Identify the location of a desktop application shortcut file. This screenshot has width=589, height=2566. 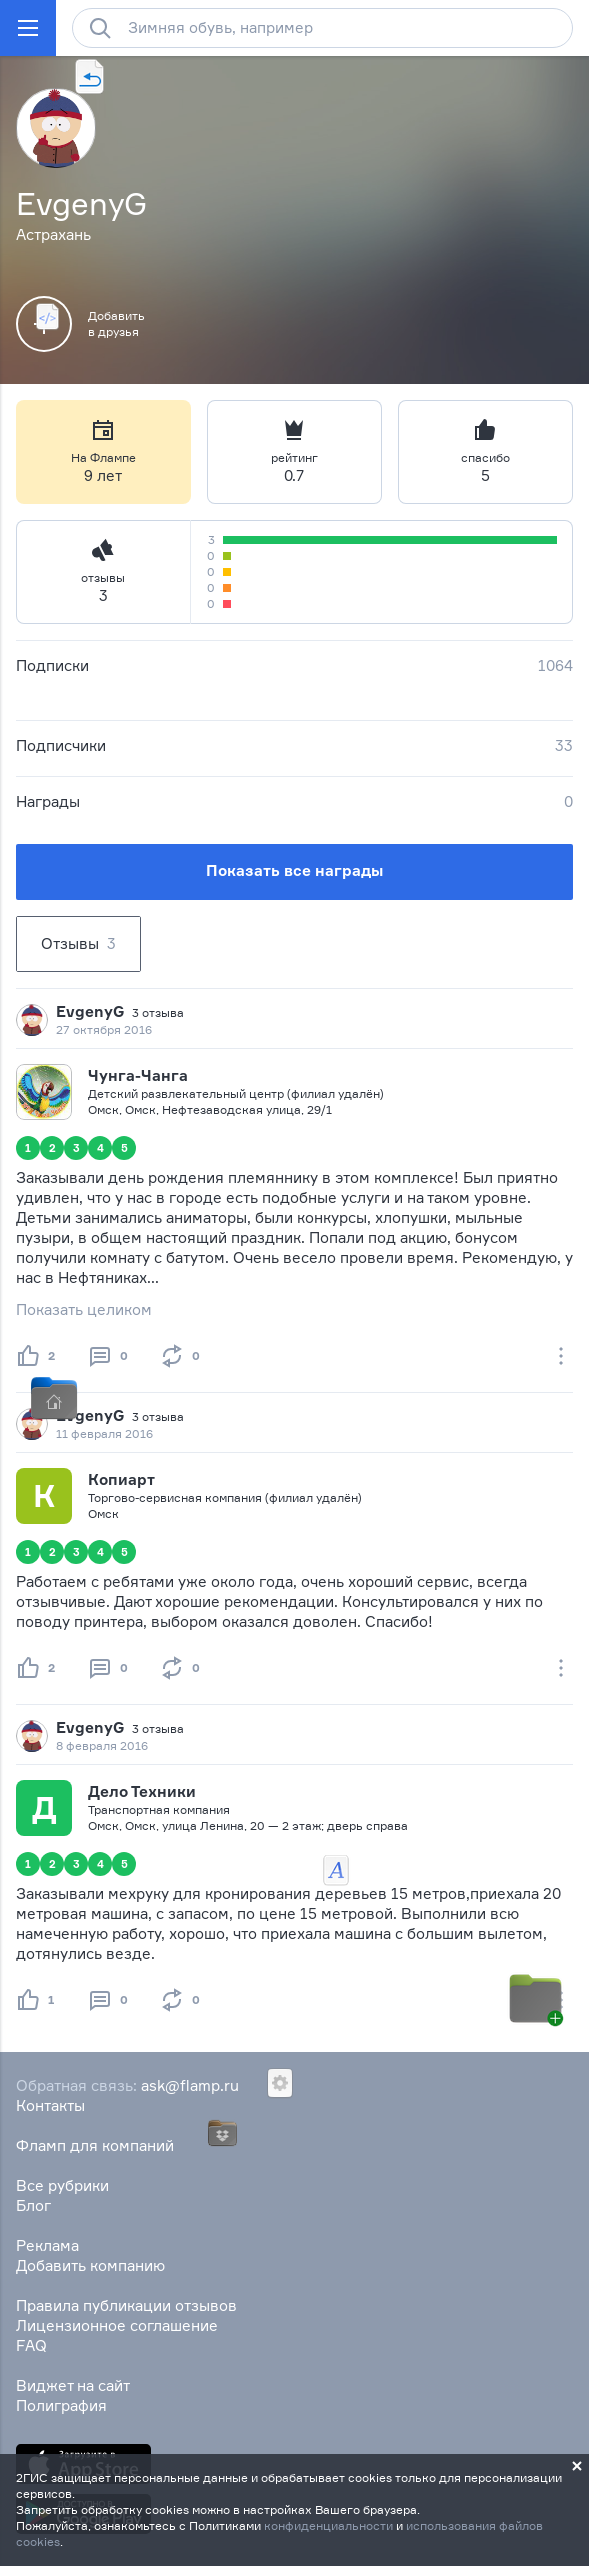
(280, 2083).